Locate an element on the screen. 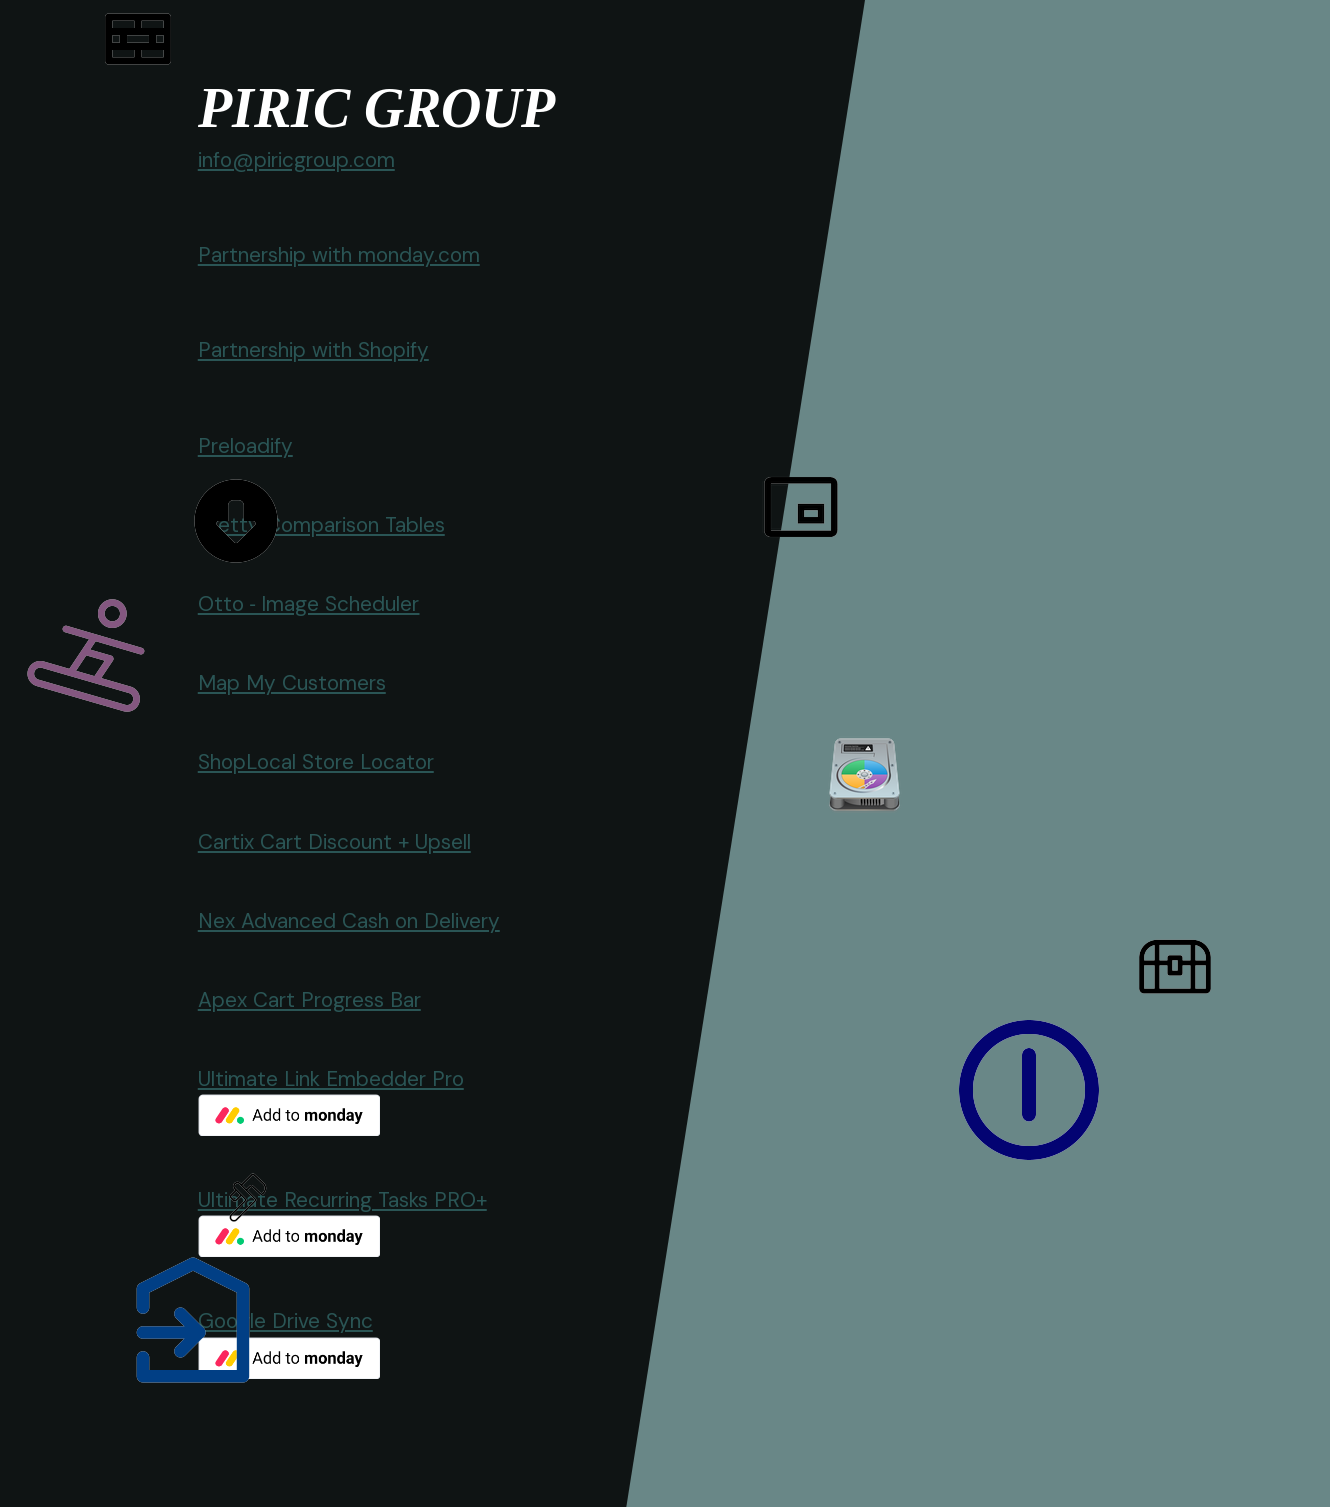  access rewards or collected items is located at coordinates (1175, 968).